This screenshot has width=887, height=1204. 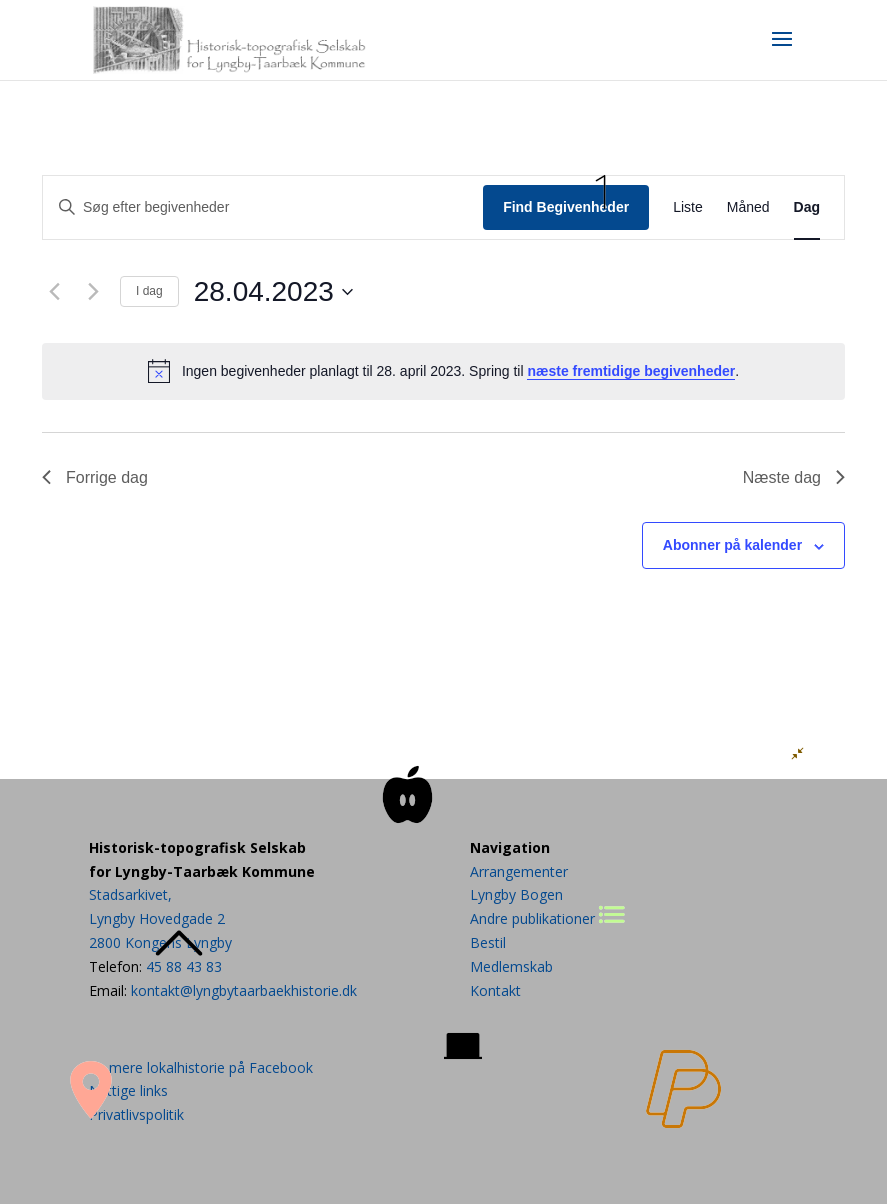 I want to click on view current location on map, so click(x=91, y=1090).